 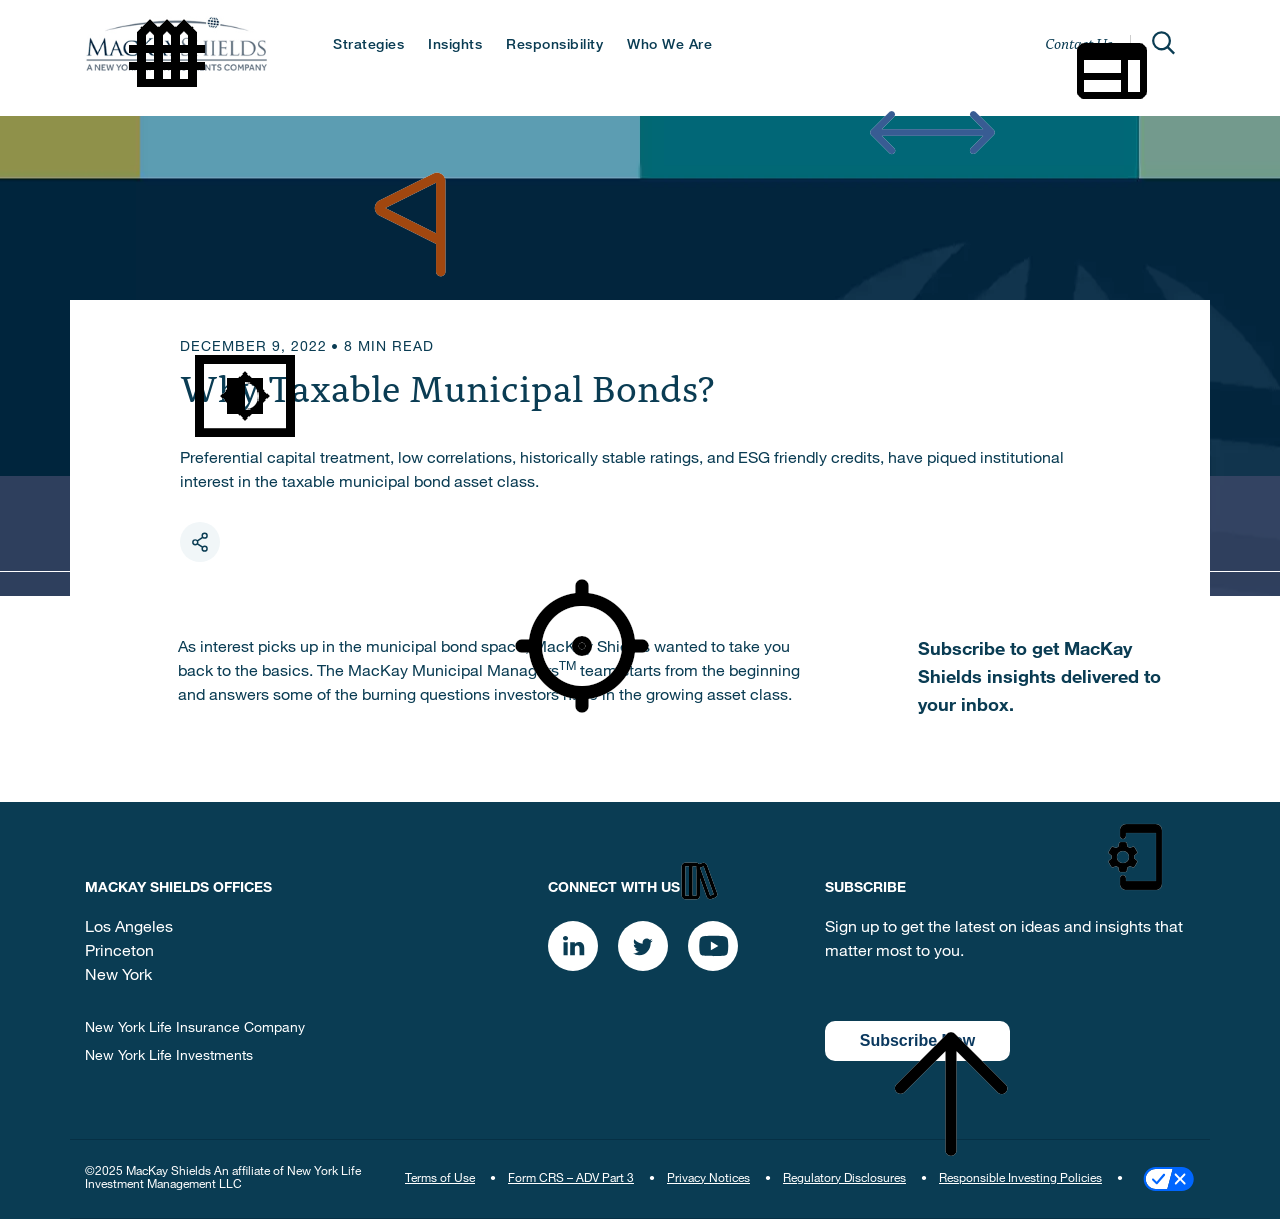 What do you see at coordinates (245, 396) in the screenshot?
I see `adjust display brightness settings` at bounding box center [245, 396].